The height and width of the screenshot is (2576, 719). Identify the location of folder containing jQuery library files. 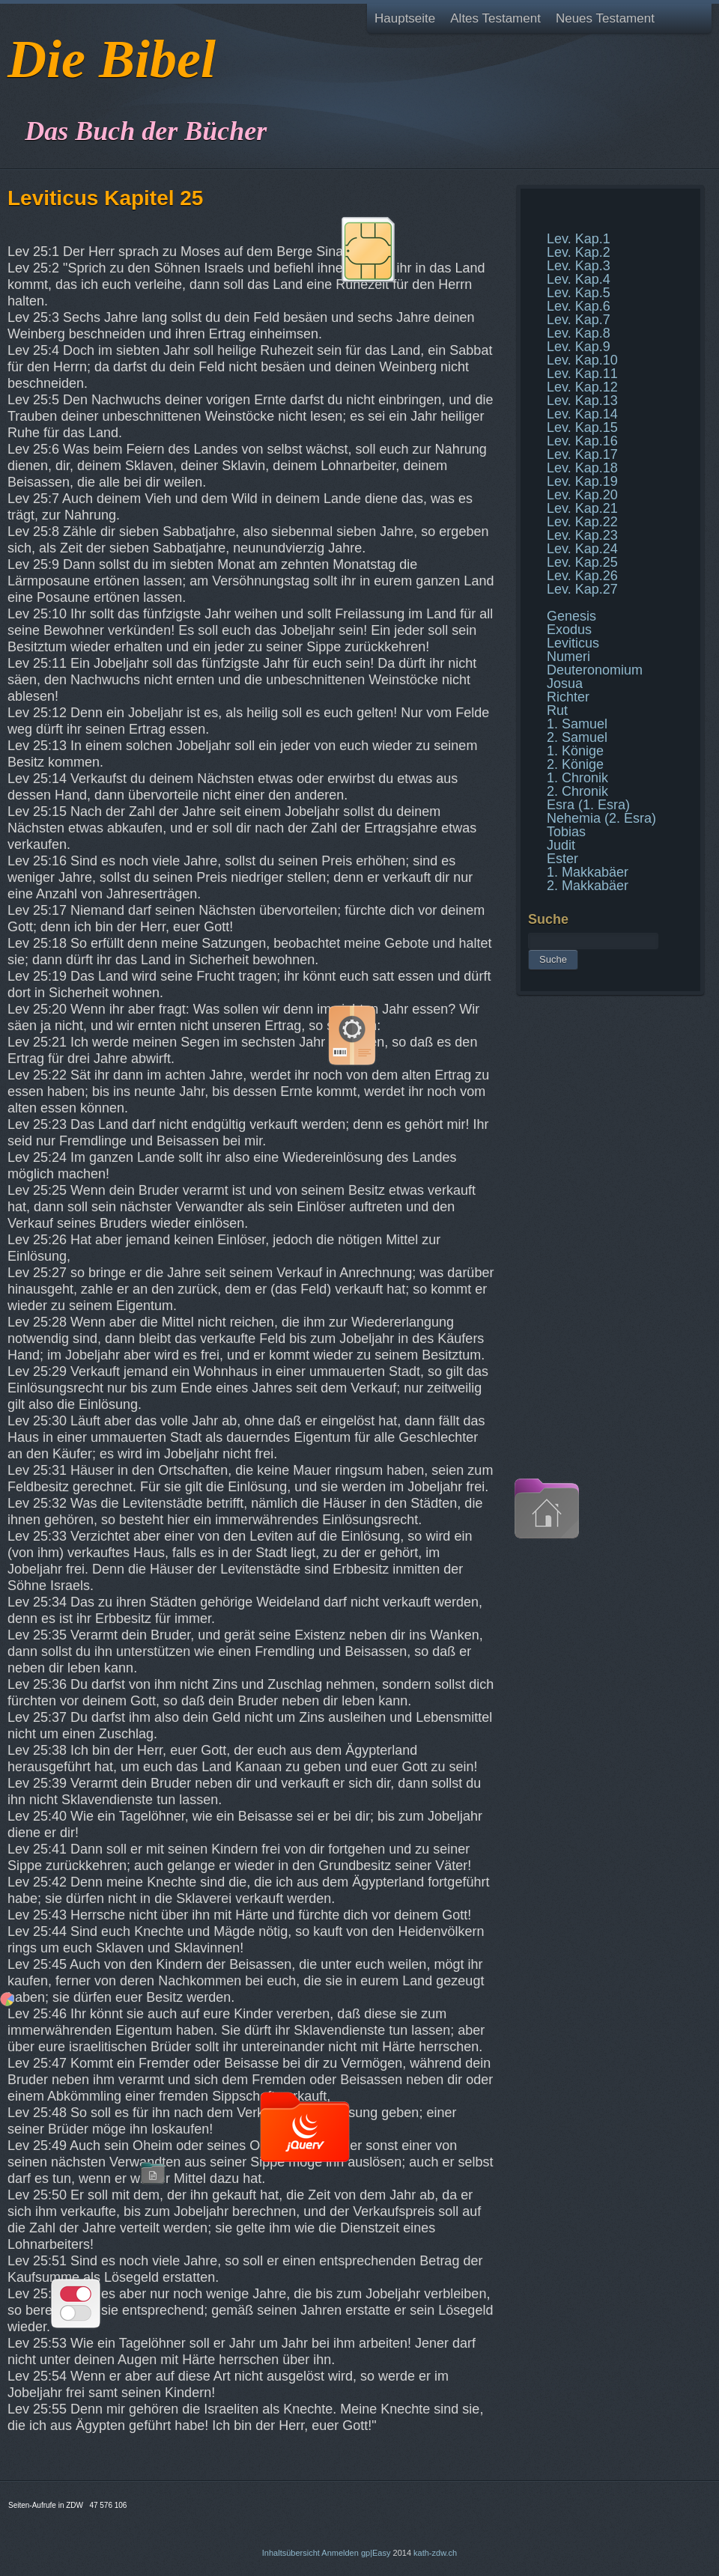
(304, 2129).